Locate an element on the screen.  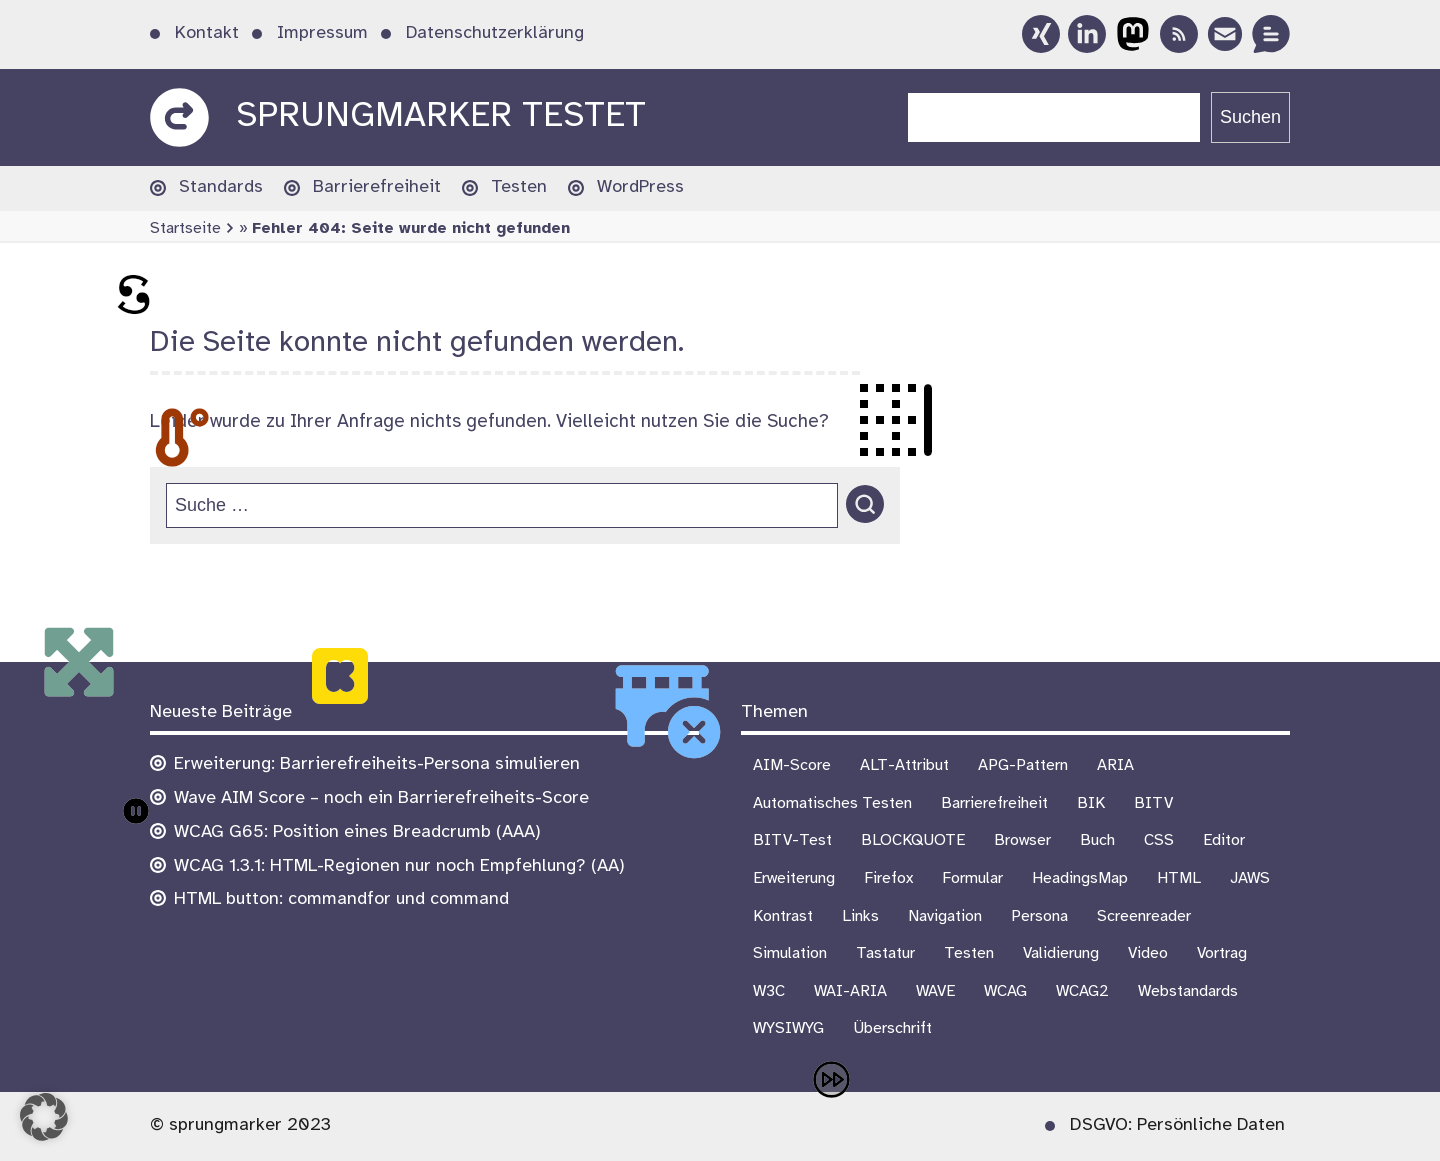
maximize window to full screen is located at coordinates (79, 662).